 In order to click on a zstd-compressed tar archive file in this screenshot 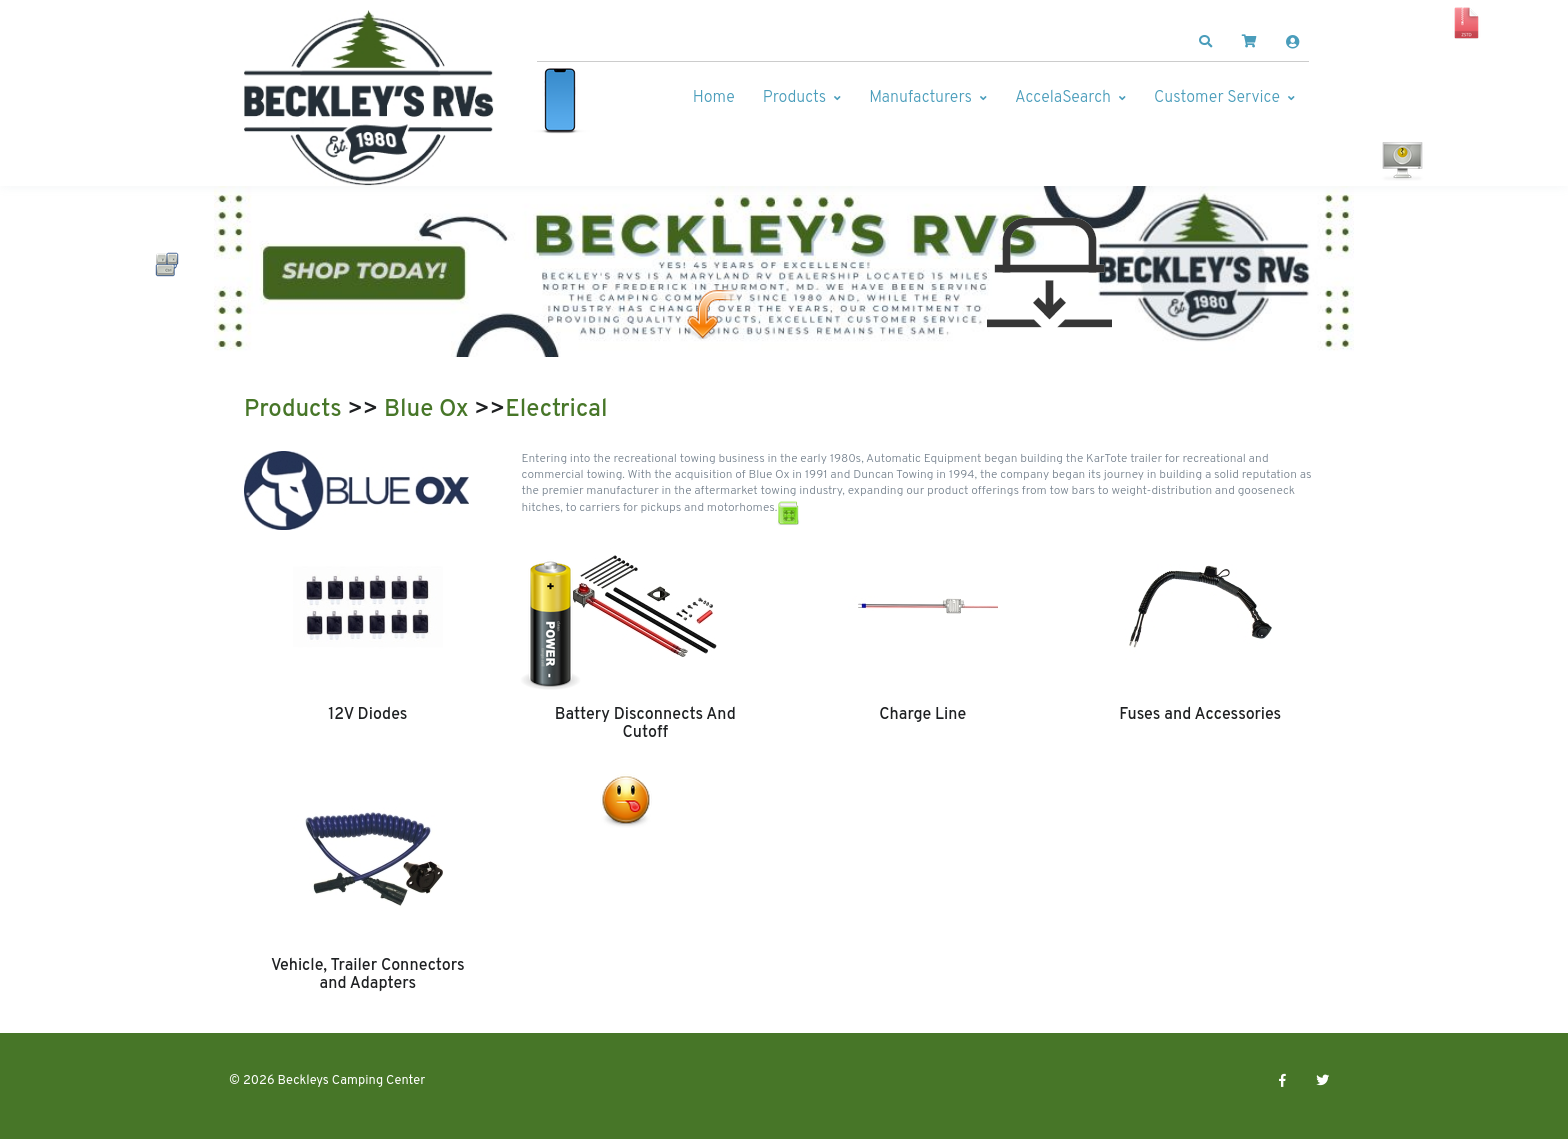, I will do `click(1466, 23)`.